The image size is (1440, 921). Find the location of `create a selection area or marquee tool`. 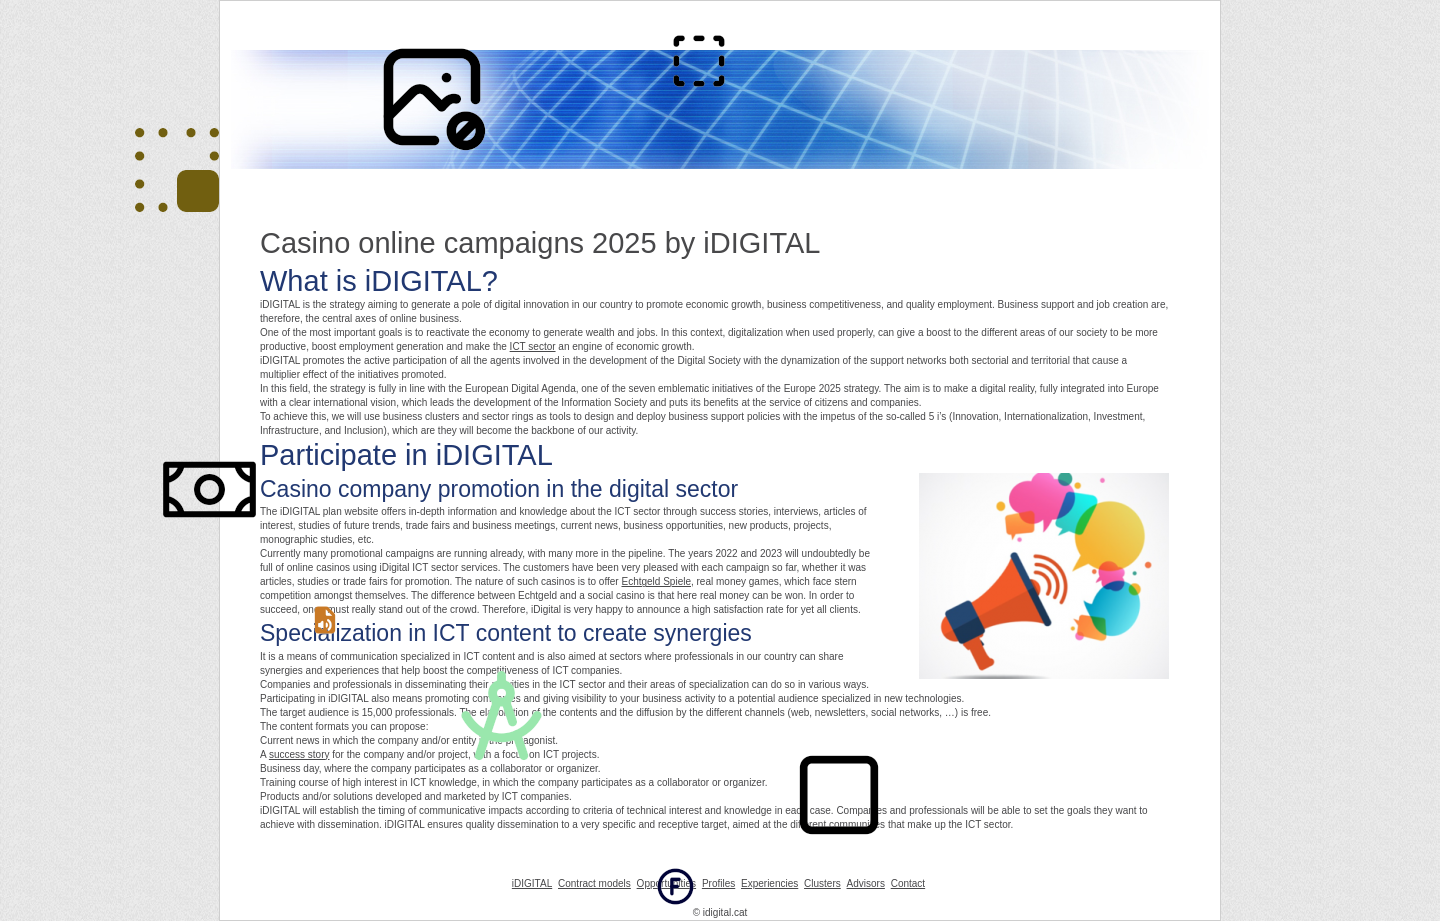

create a selection area or marquee tool is located at coordinates (699, 61).